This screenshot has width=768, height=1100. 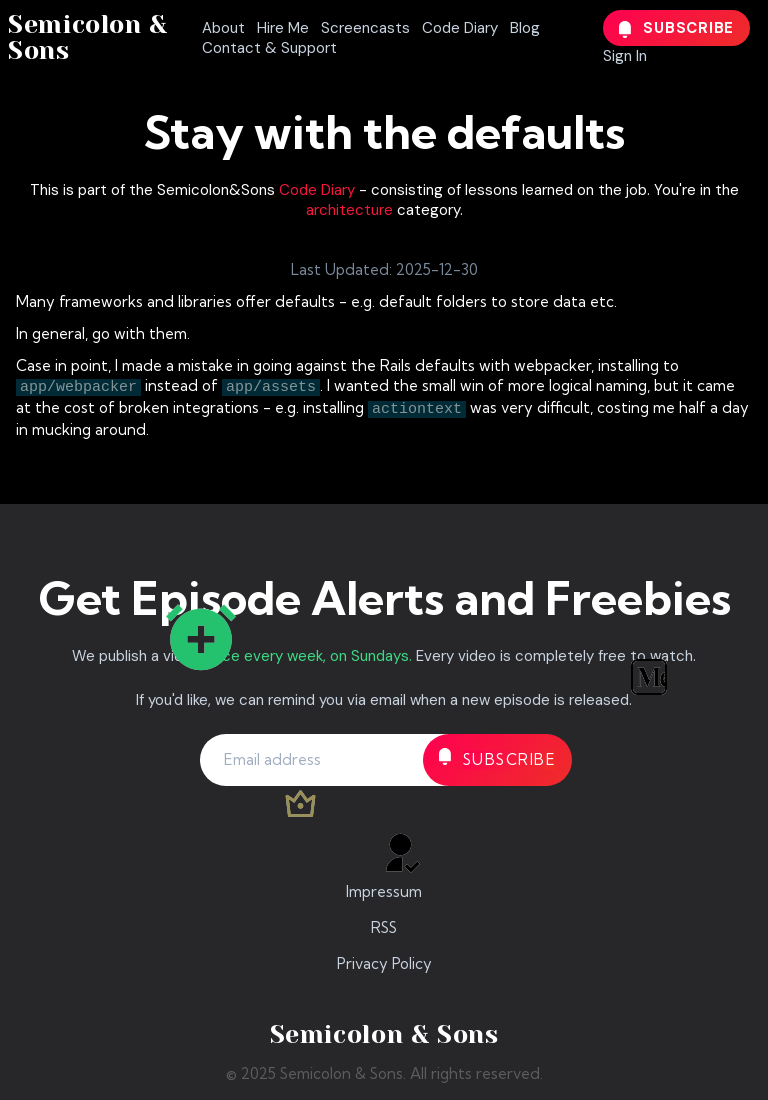 What do you see at coordinates (201, 636) in the screenshot?
I see `add a new alarm` at bounding box center [201, 636].